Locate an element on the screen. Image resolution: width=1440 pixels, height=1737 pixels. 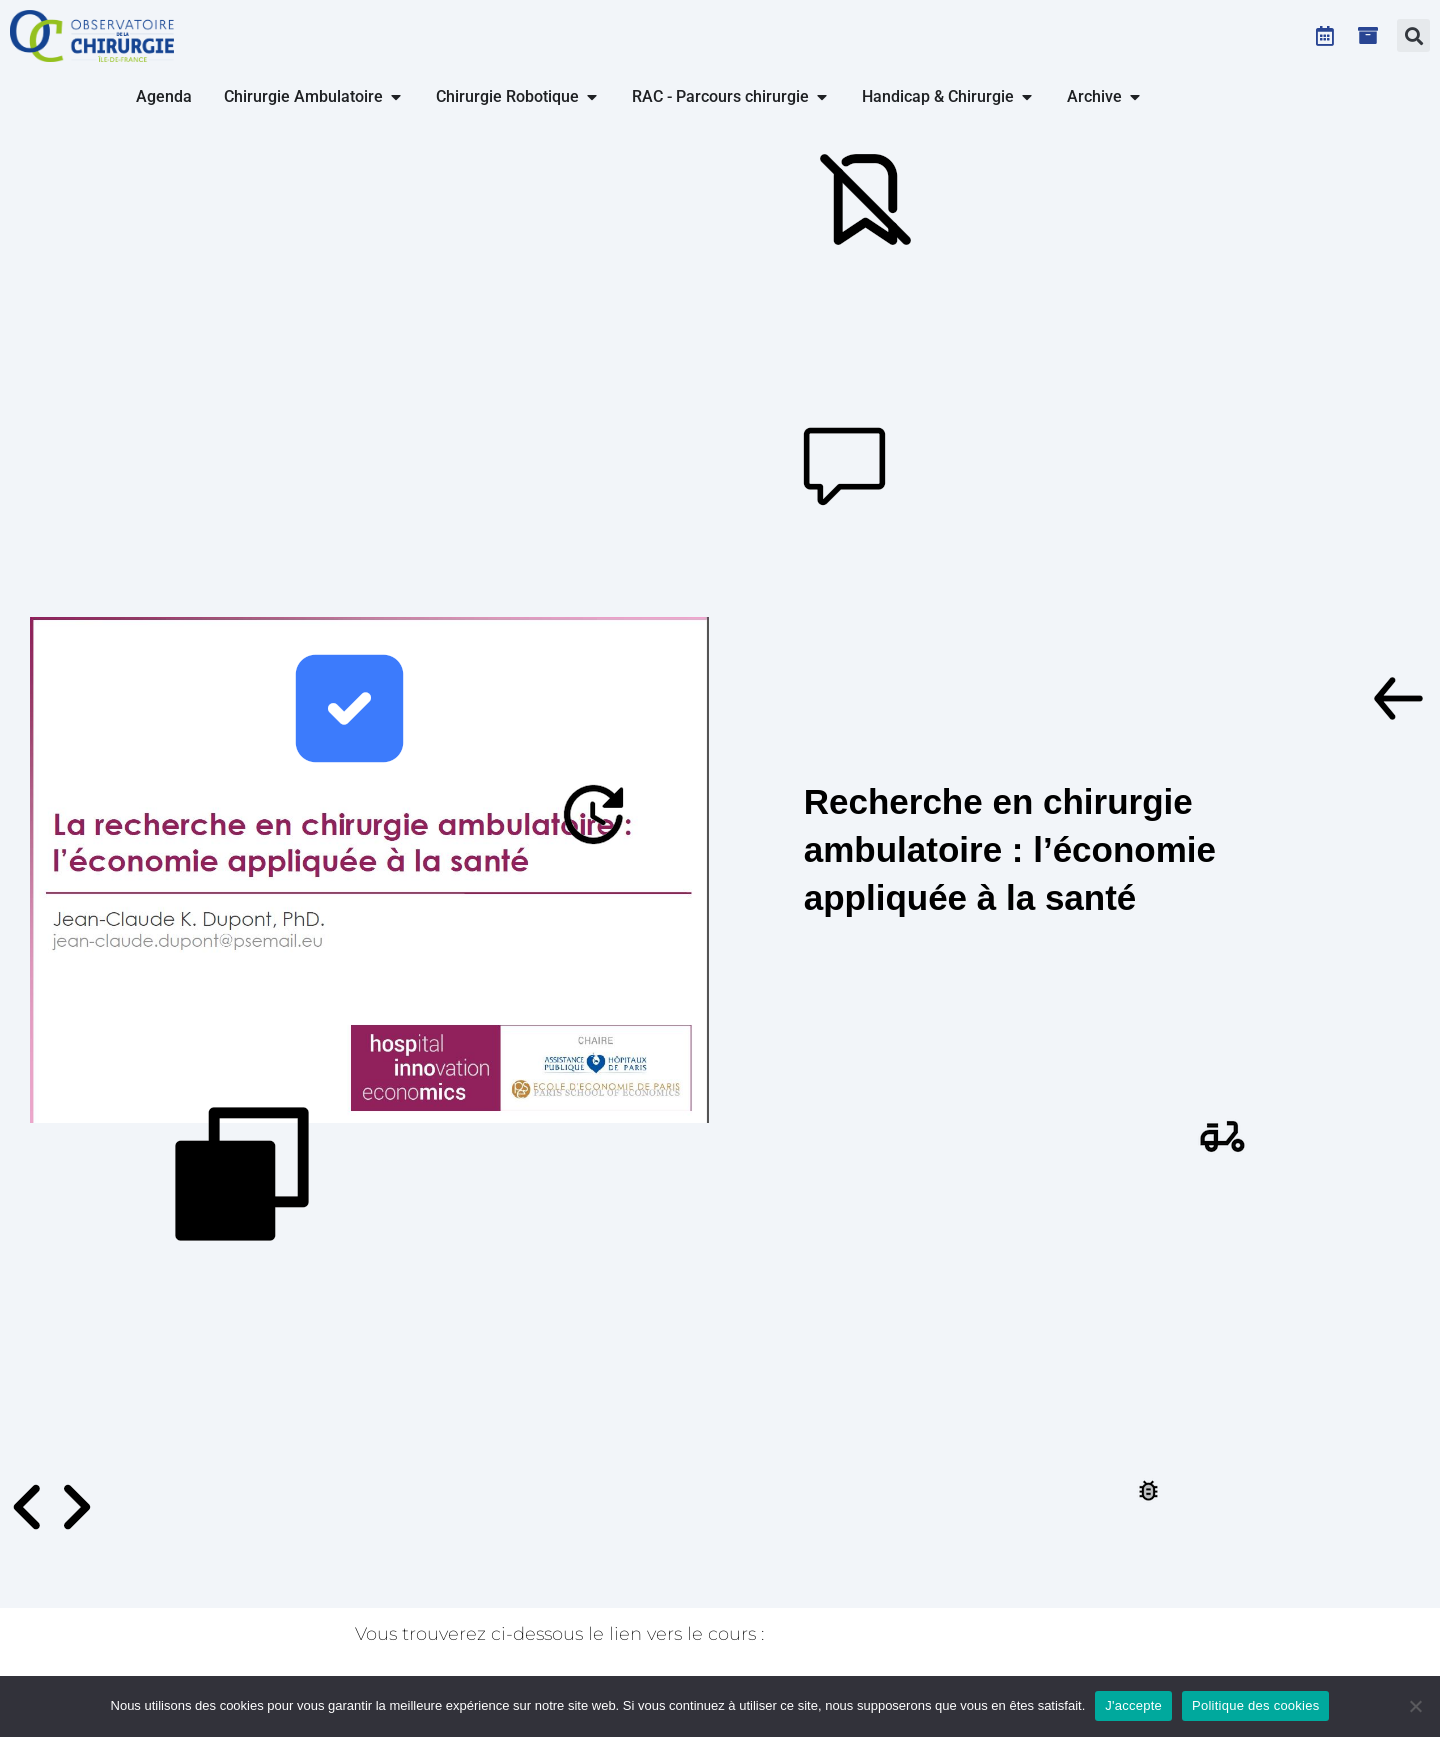
check for updates is located at coordinates (593, 814).